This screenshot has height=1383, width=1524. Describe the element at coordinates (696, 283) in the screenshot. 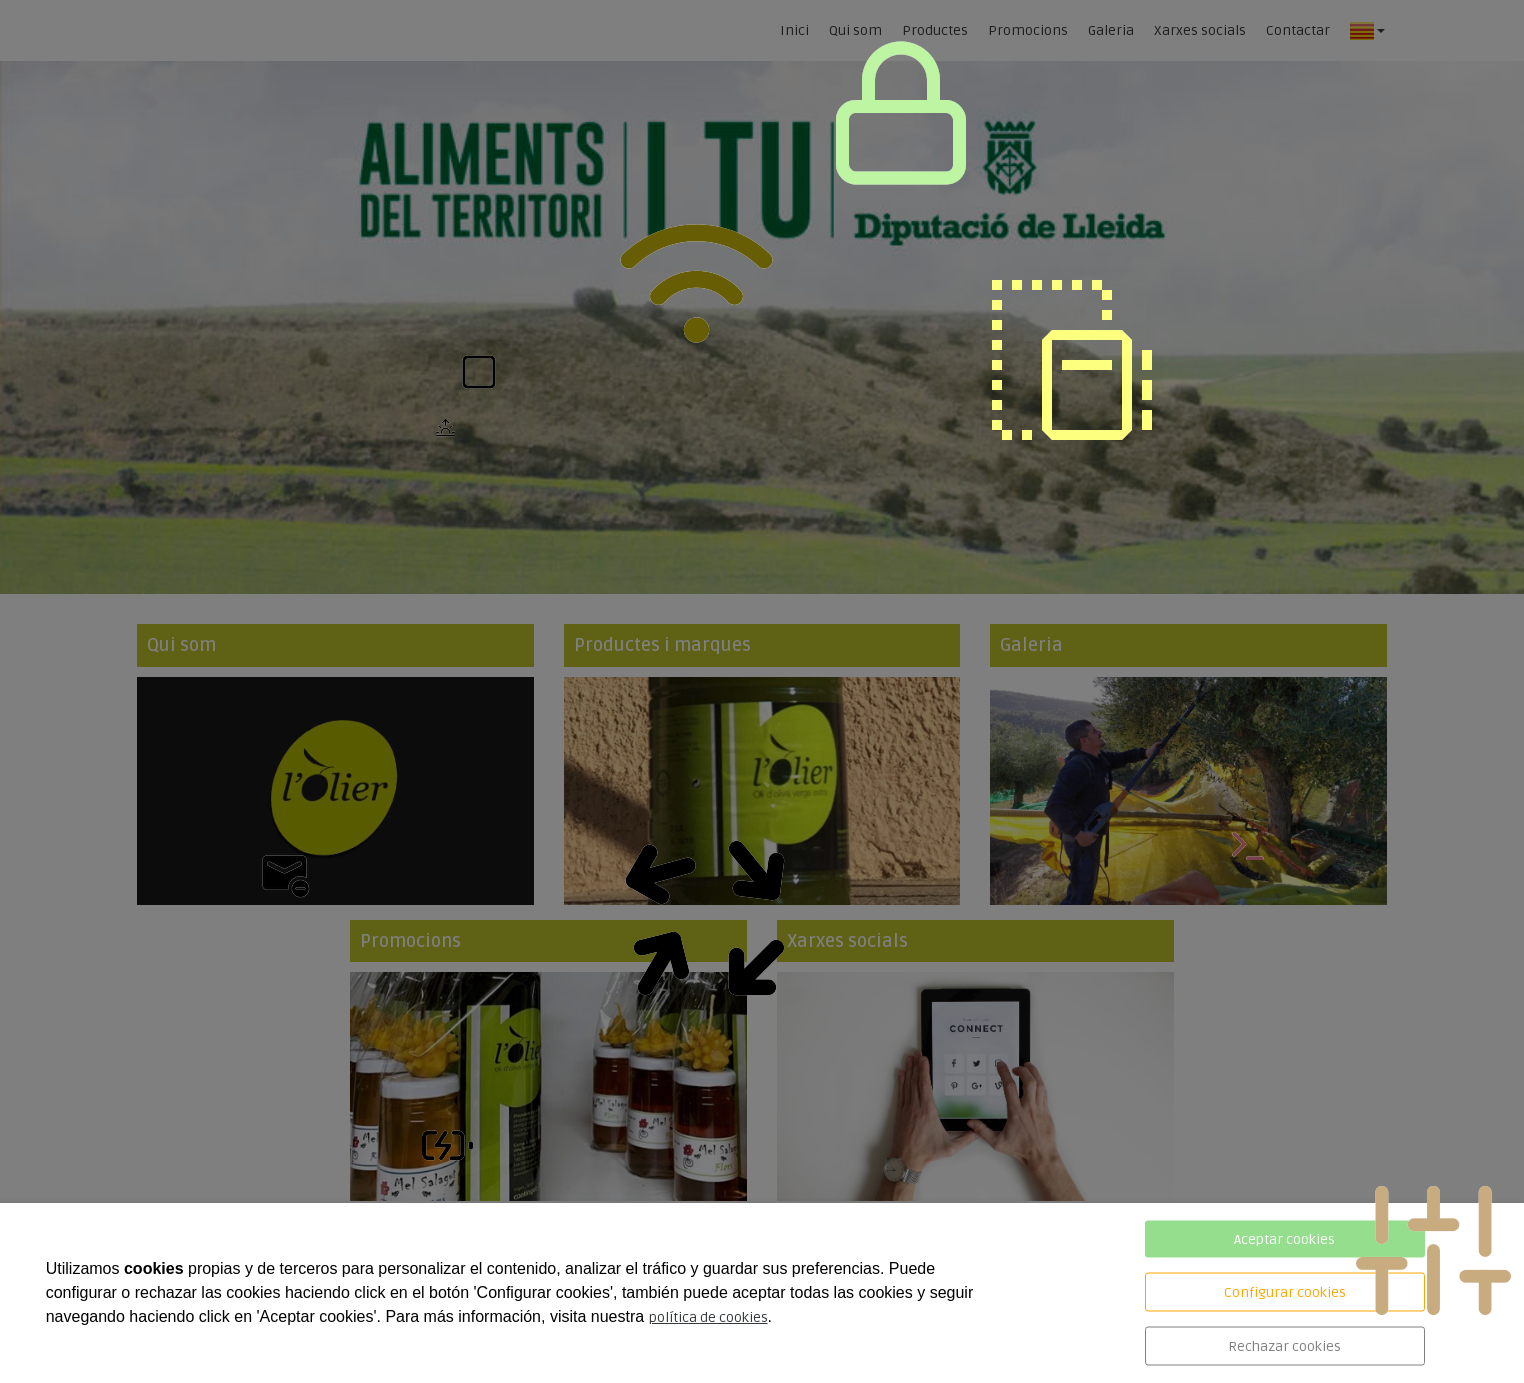

I see `indicates strong wifi connection` at that location.